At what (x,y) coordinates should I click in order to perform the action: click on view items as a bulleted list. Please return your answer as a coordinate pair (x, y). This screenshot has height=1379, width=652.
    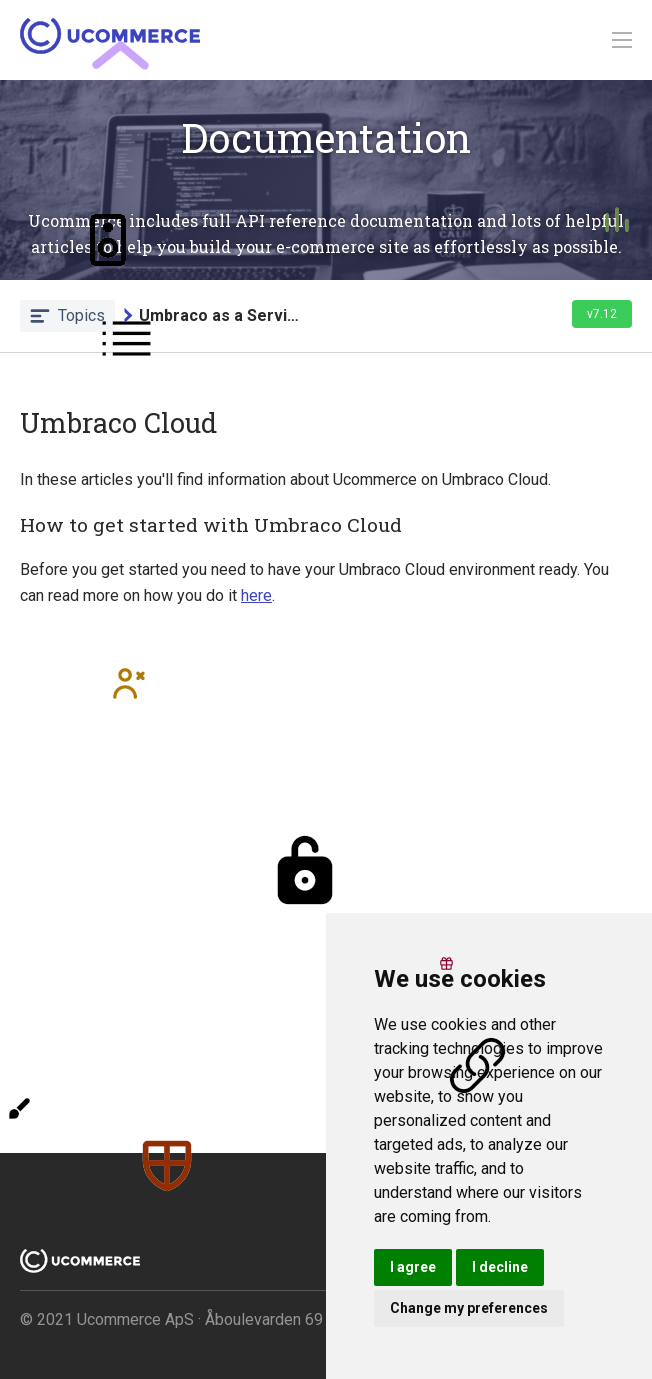
    Looking at the image, I should click on (126, 338).